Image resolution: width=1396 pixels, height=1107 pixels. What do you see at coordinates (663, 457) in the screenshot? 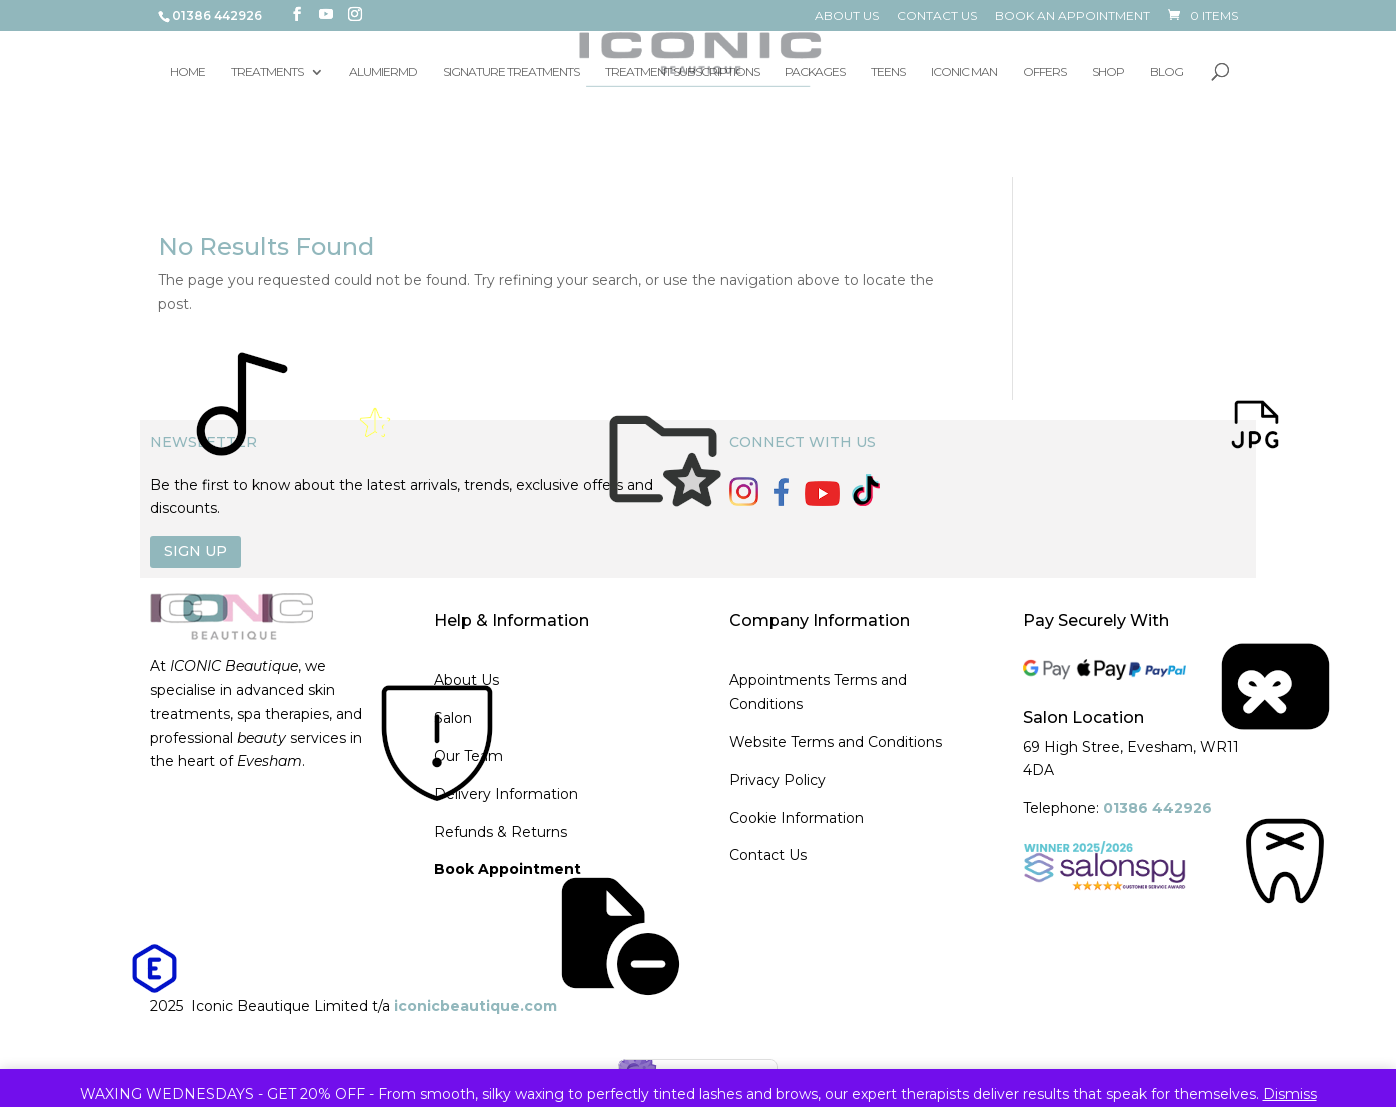
I see `access your starred or favorite folders` at bounding box center [663, 457].